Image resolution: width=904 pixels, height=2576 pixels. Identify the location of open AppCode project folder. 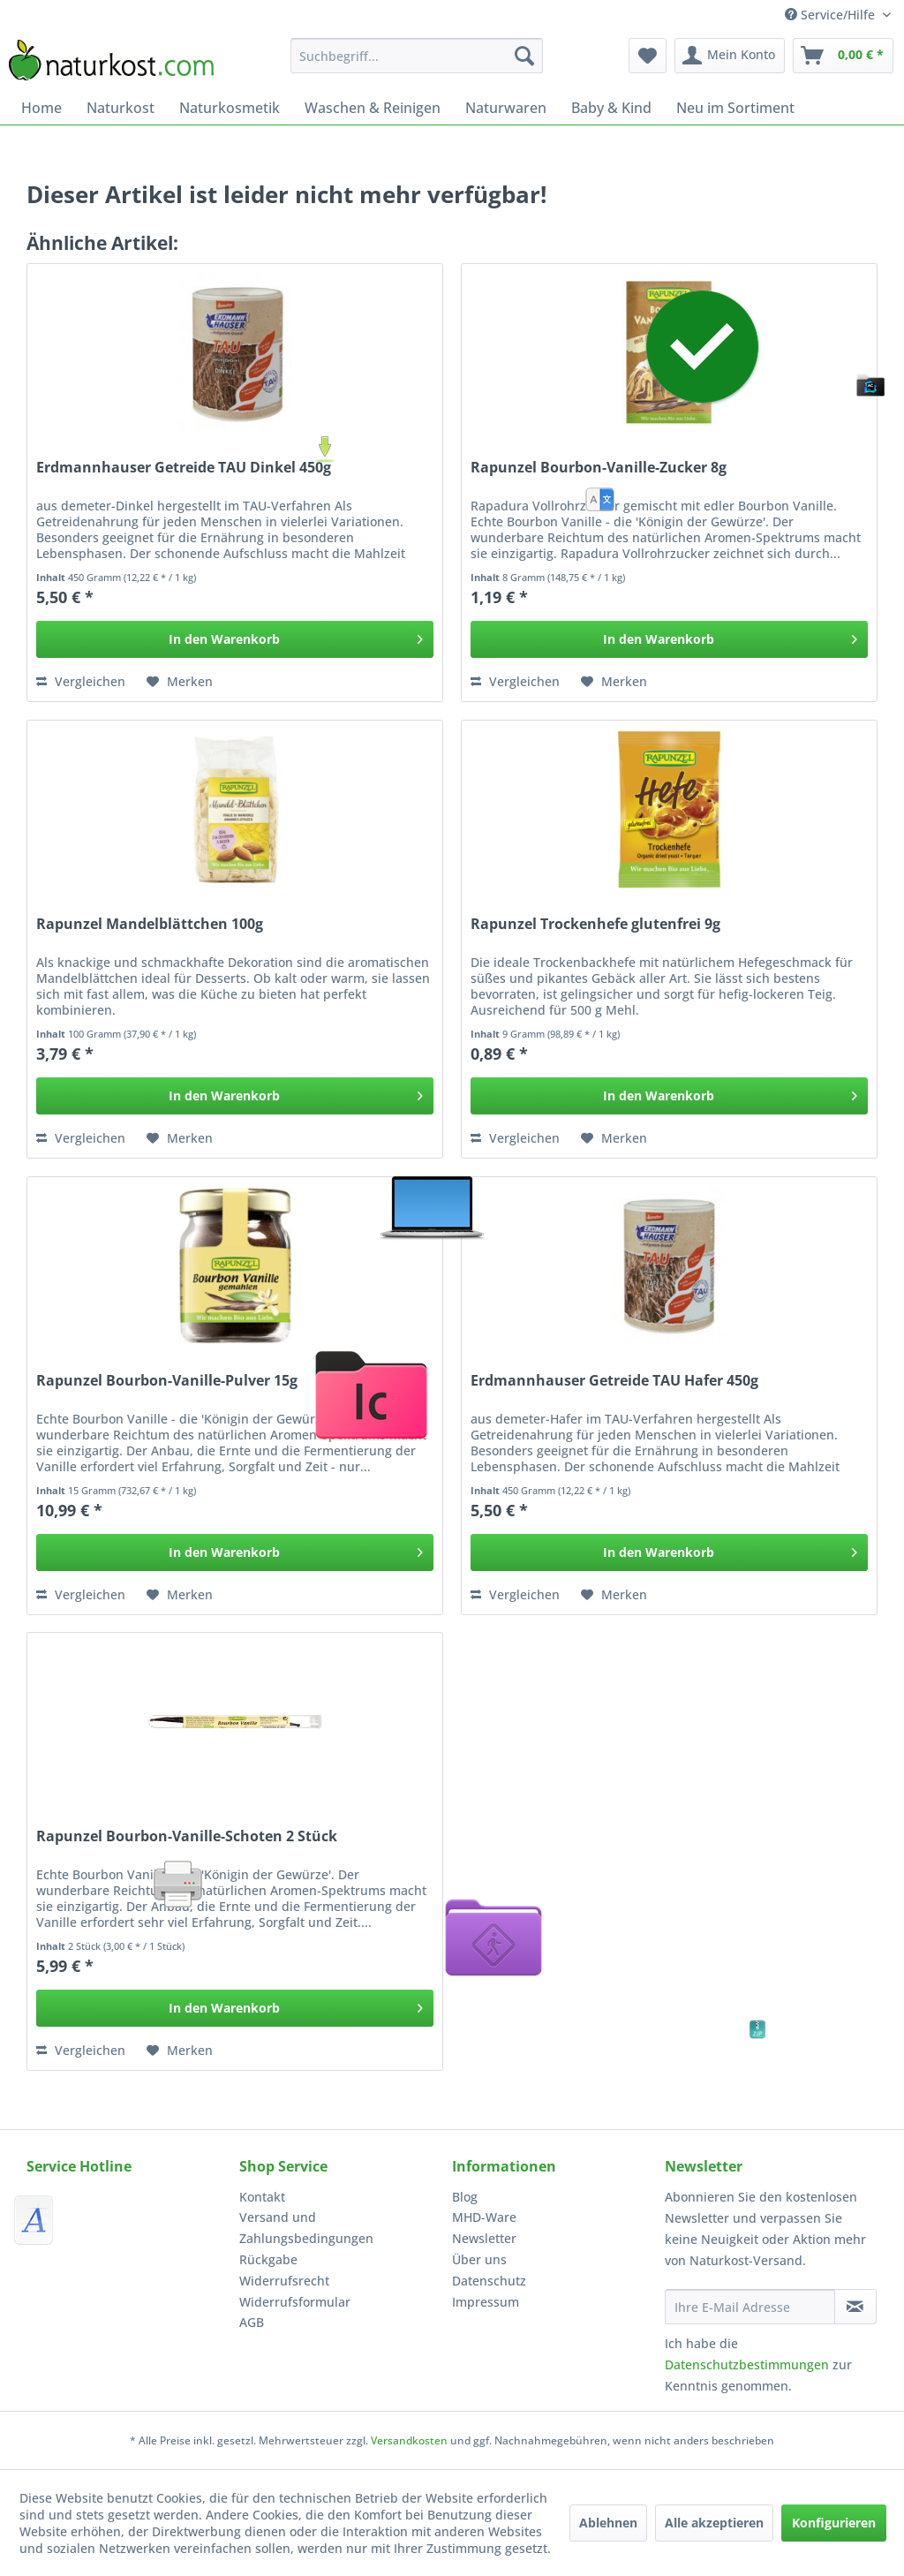
(870, 386).